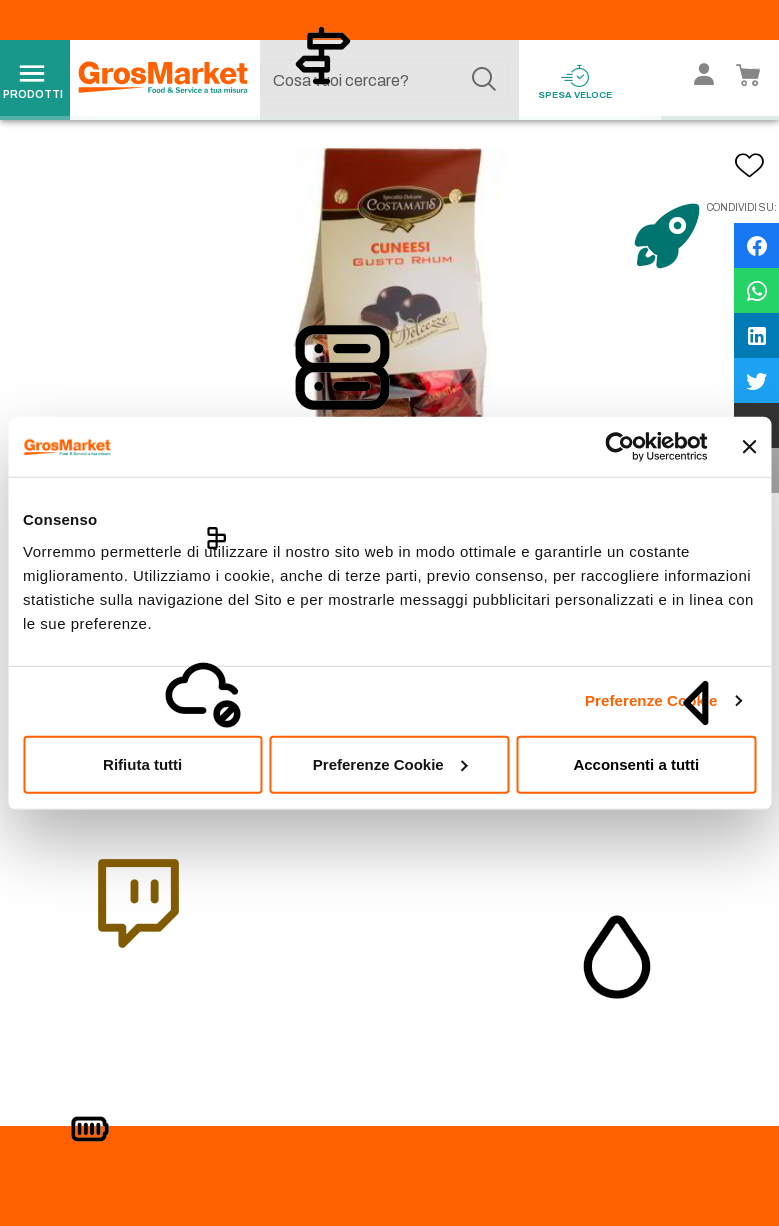  What do you see at coordinates (667, 236) in the screenshot?
I see `launch or deploy an application` at bounding box center [667, 236].